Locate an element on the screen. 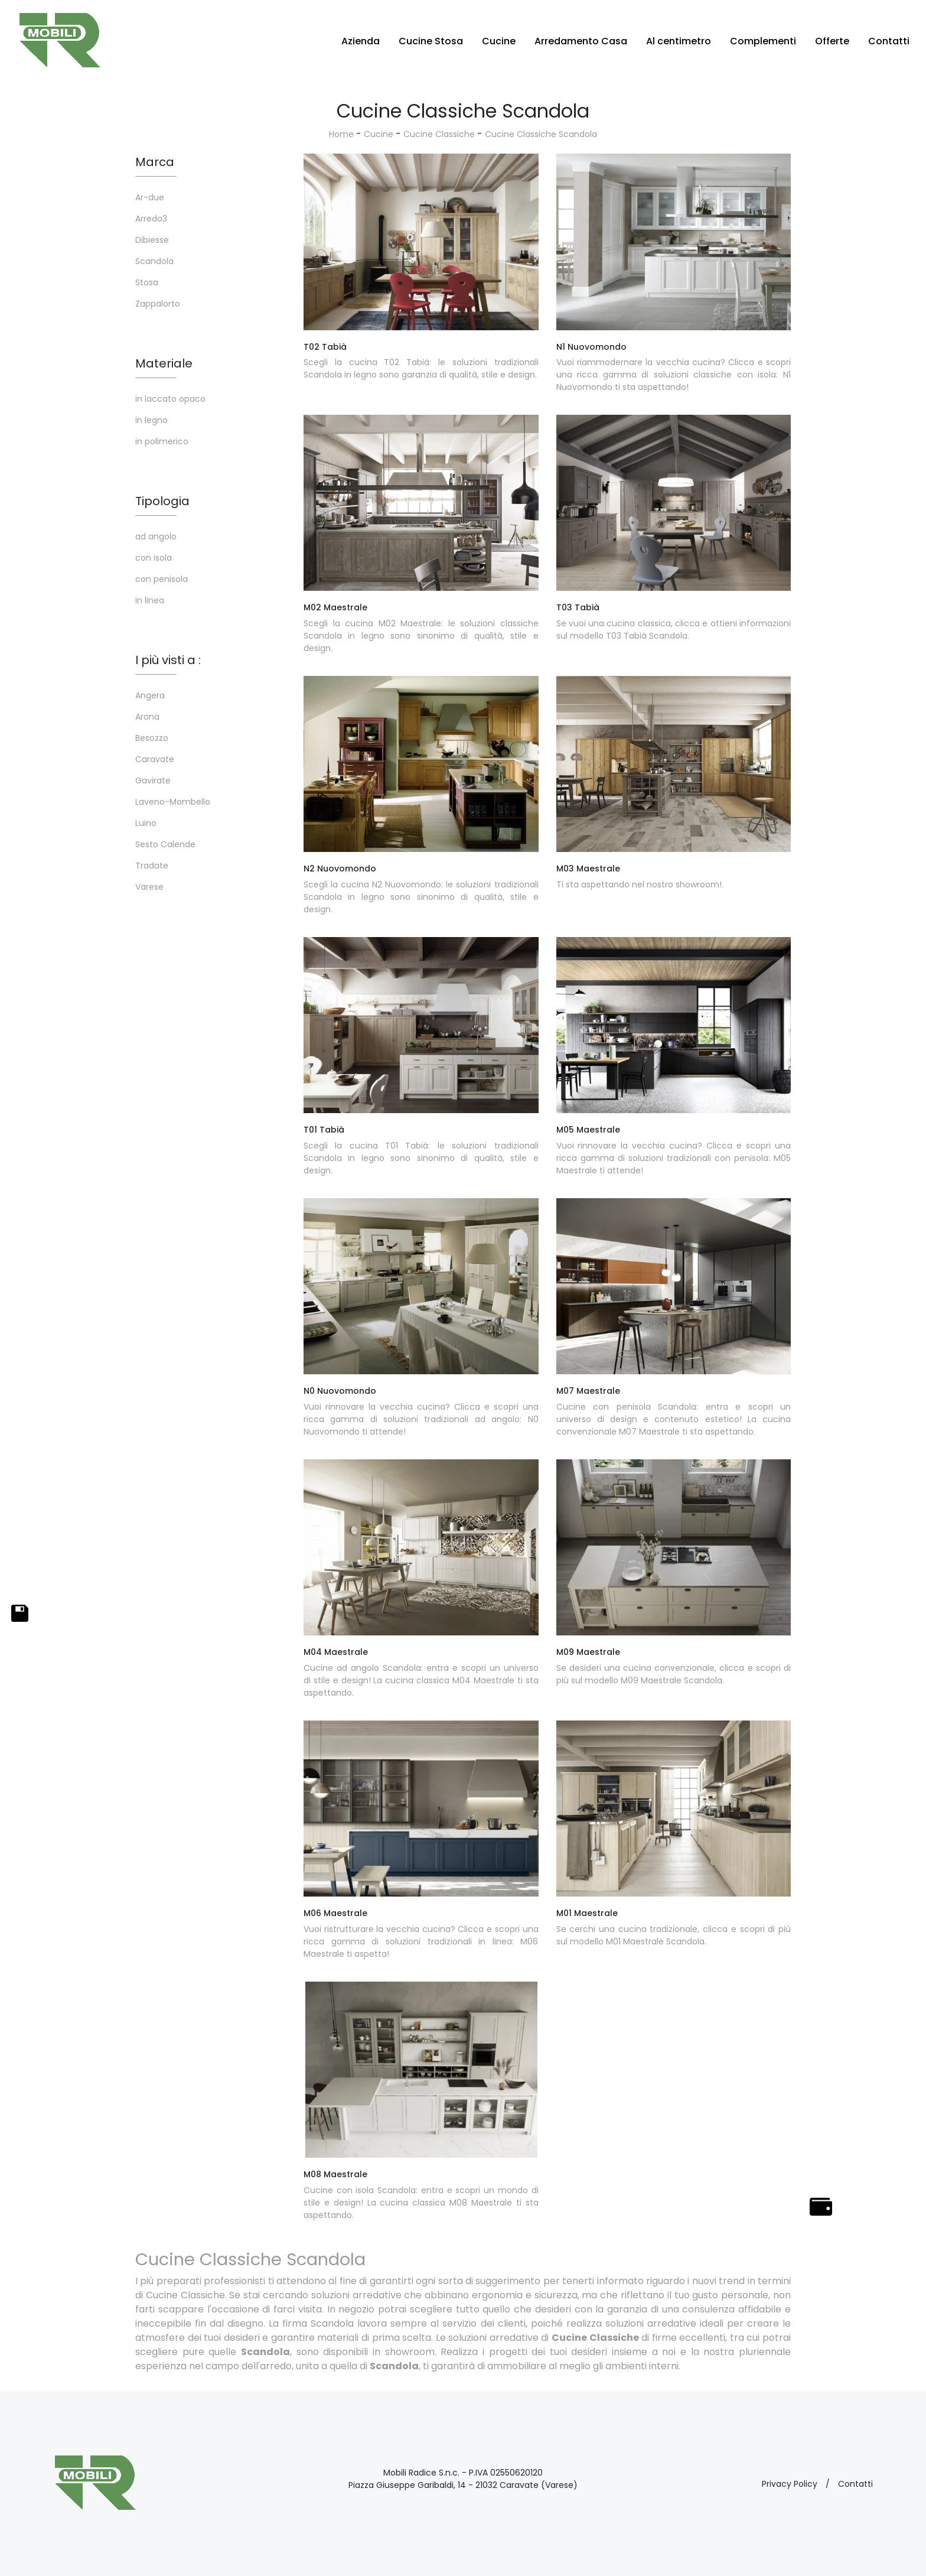 Image resolution: width=926 pixels, height=2576 pixels. access your wallet or payment methods is located at coordinates (821, 2207).